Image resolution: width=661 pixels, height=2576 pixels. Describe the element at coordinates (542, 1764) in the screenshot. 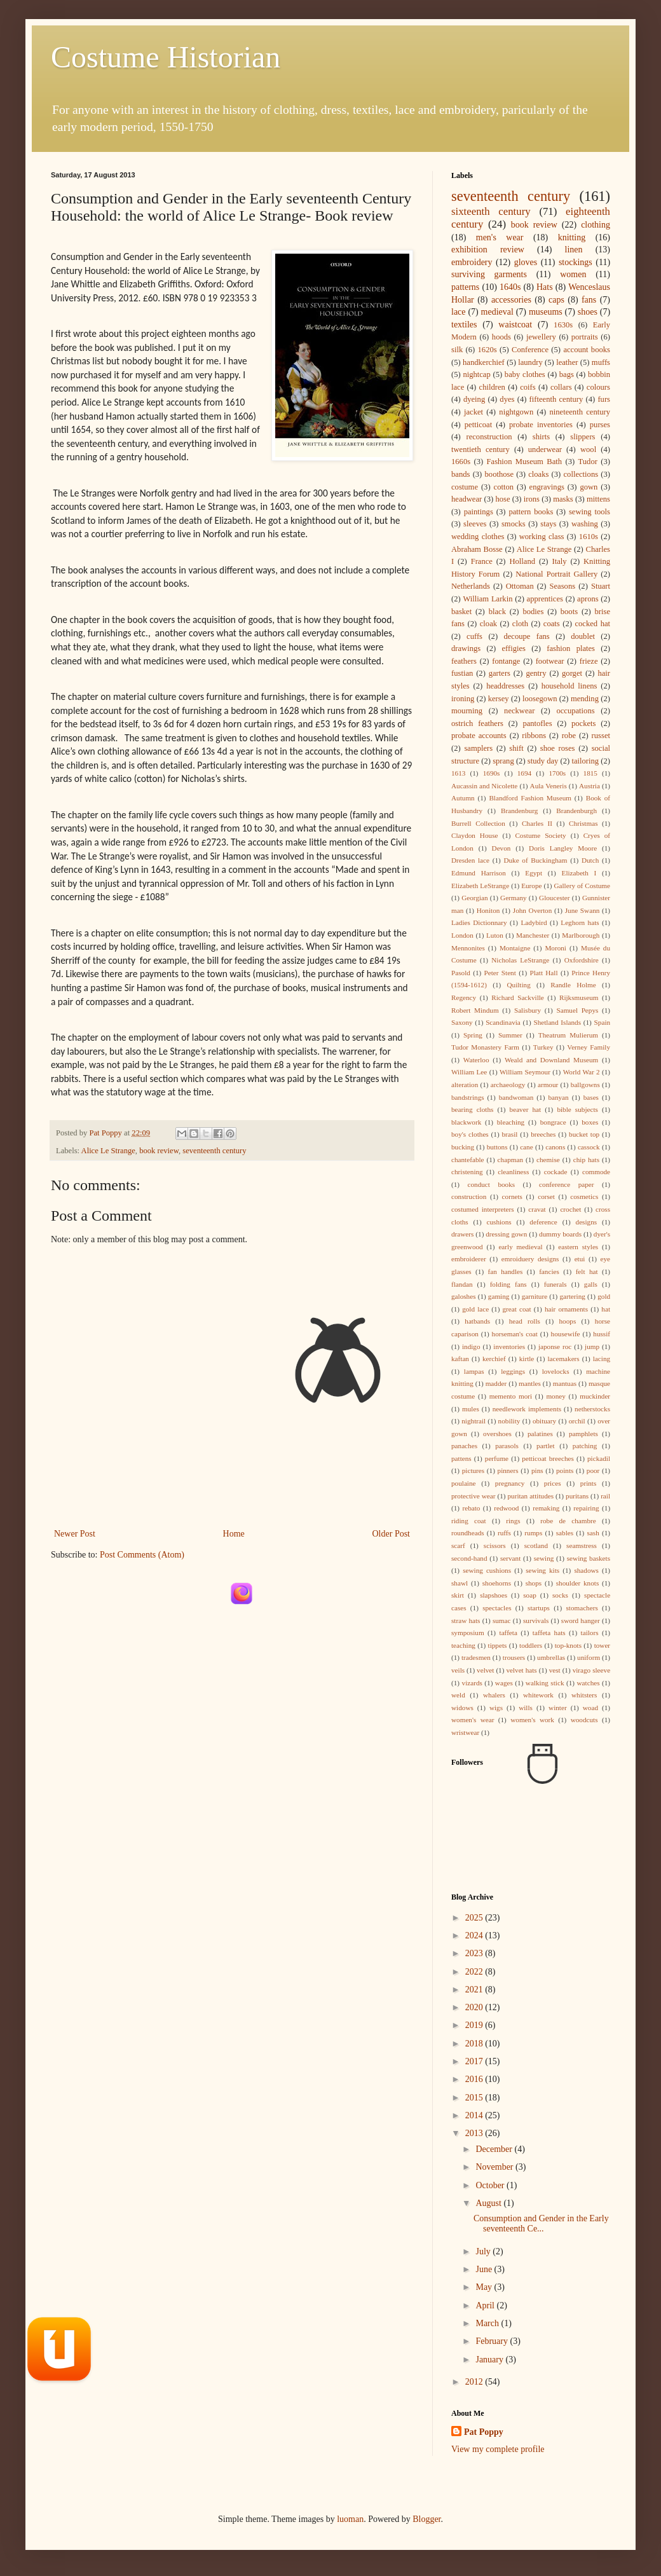

I see `access removable media settings` at that location.